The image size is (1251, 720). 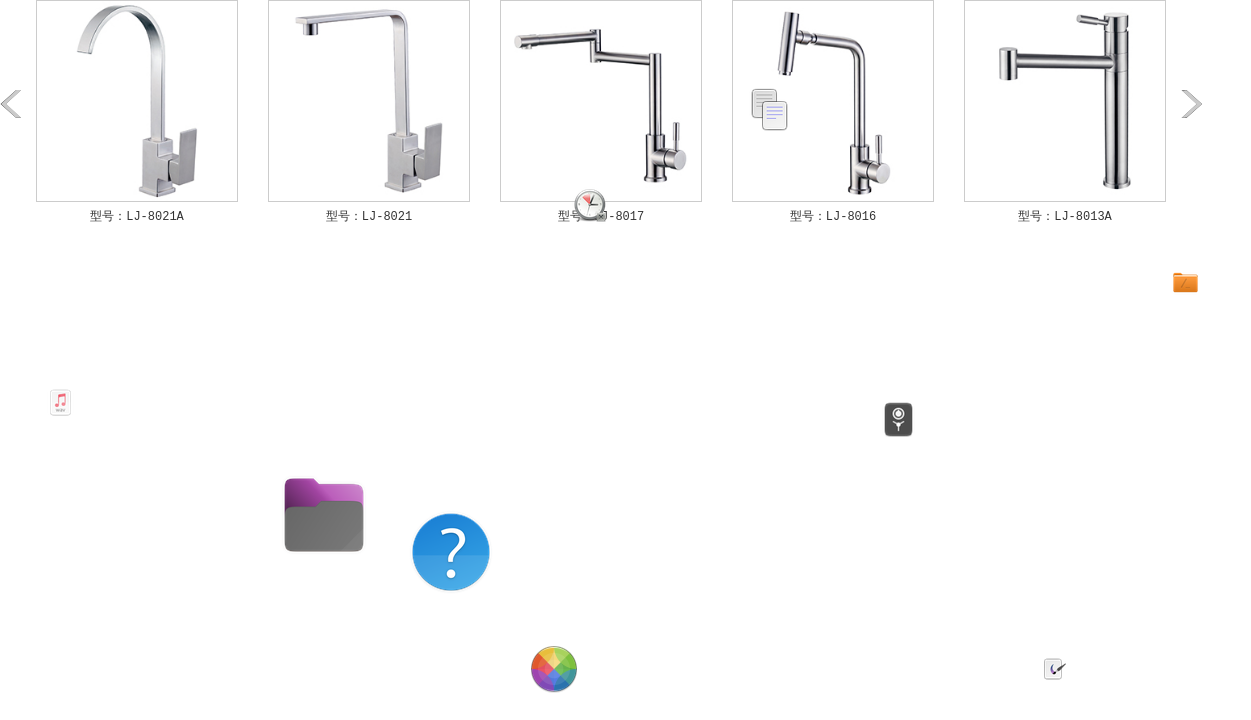 I want to click on open déjà dup backup utility, so click(x=898, y=419).